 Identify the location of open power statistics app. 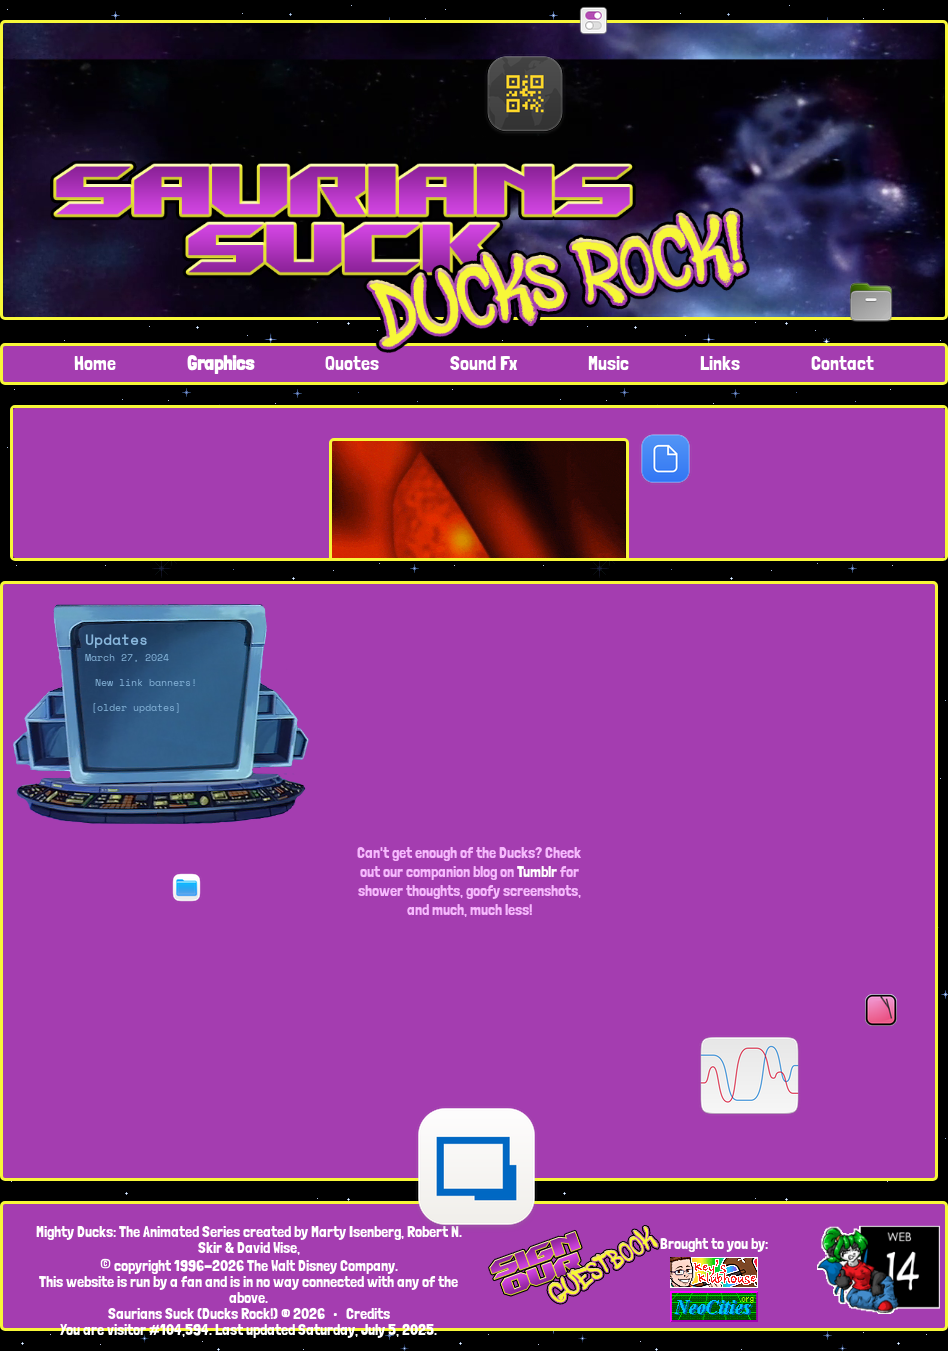
(749, 1075).